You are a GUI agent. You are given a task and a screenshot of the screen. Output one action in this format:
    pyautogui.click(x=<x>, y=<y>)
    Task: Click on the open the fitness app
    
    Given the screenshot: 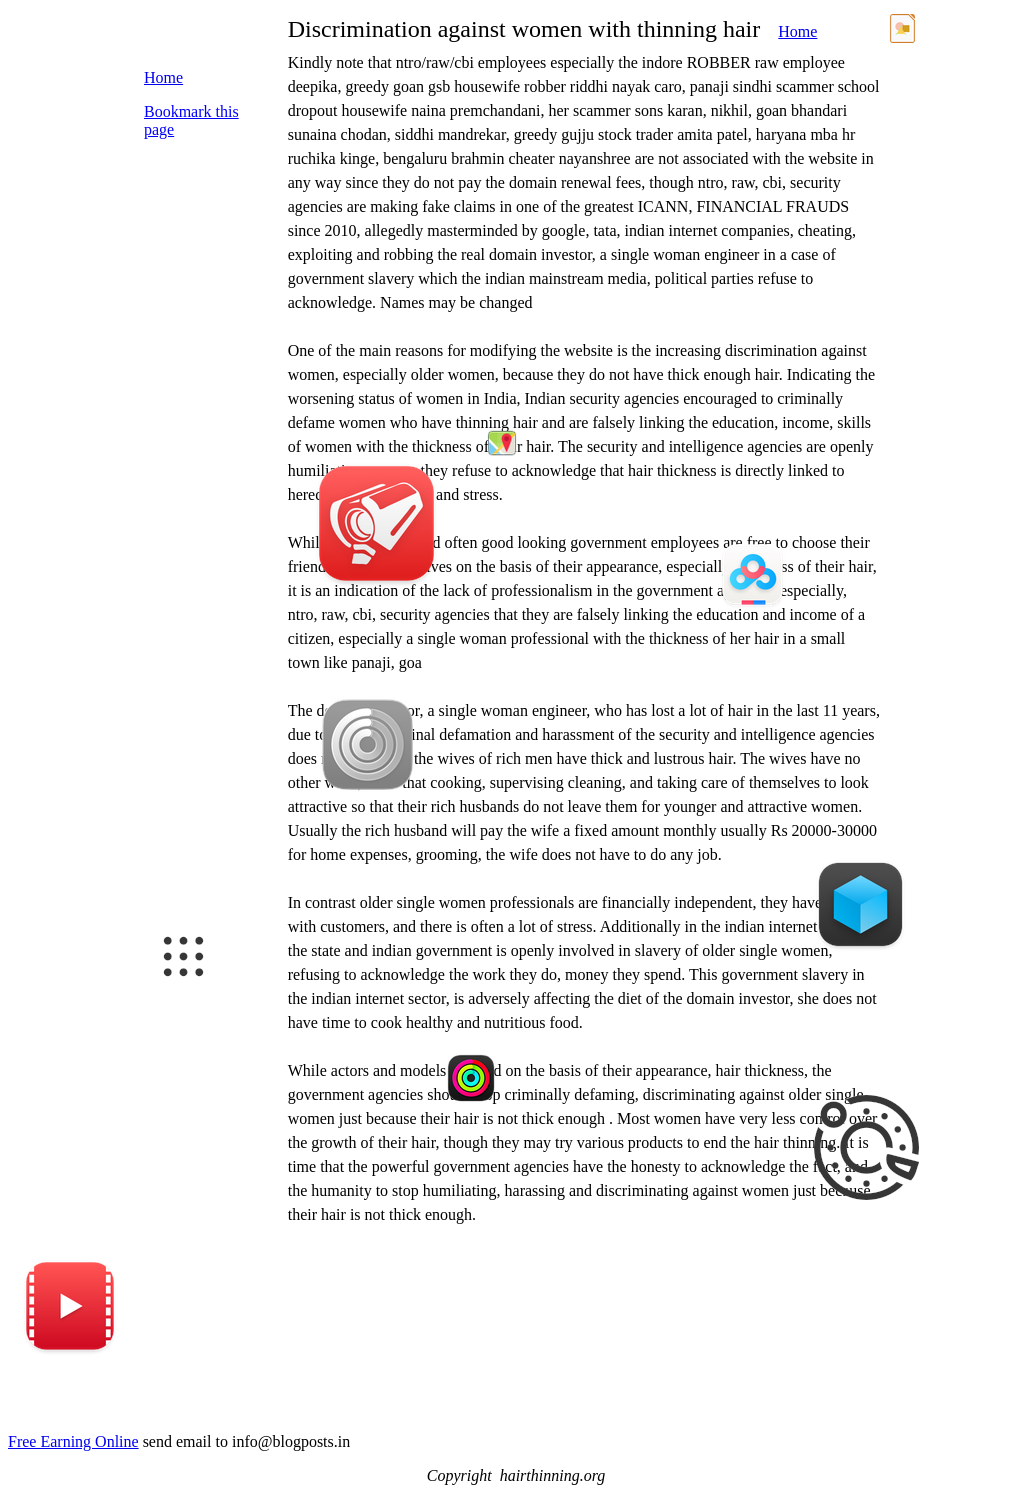 What is the action you would take?
    pyautogui.click(x=471, y=1078)
    